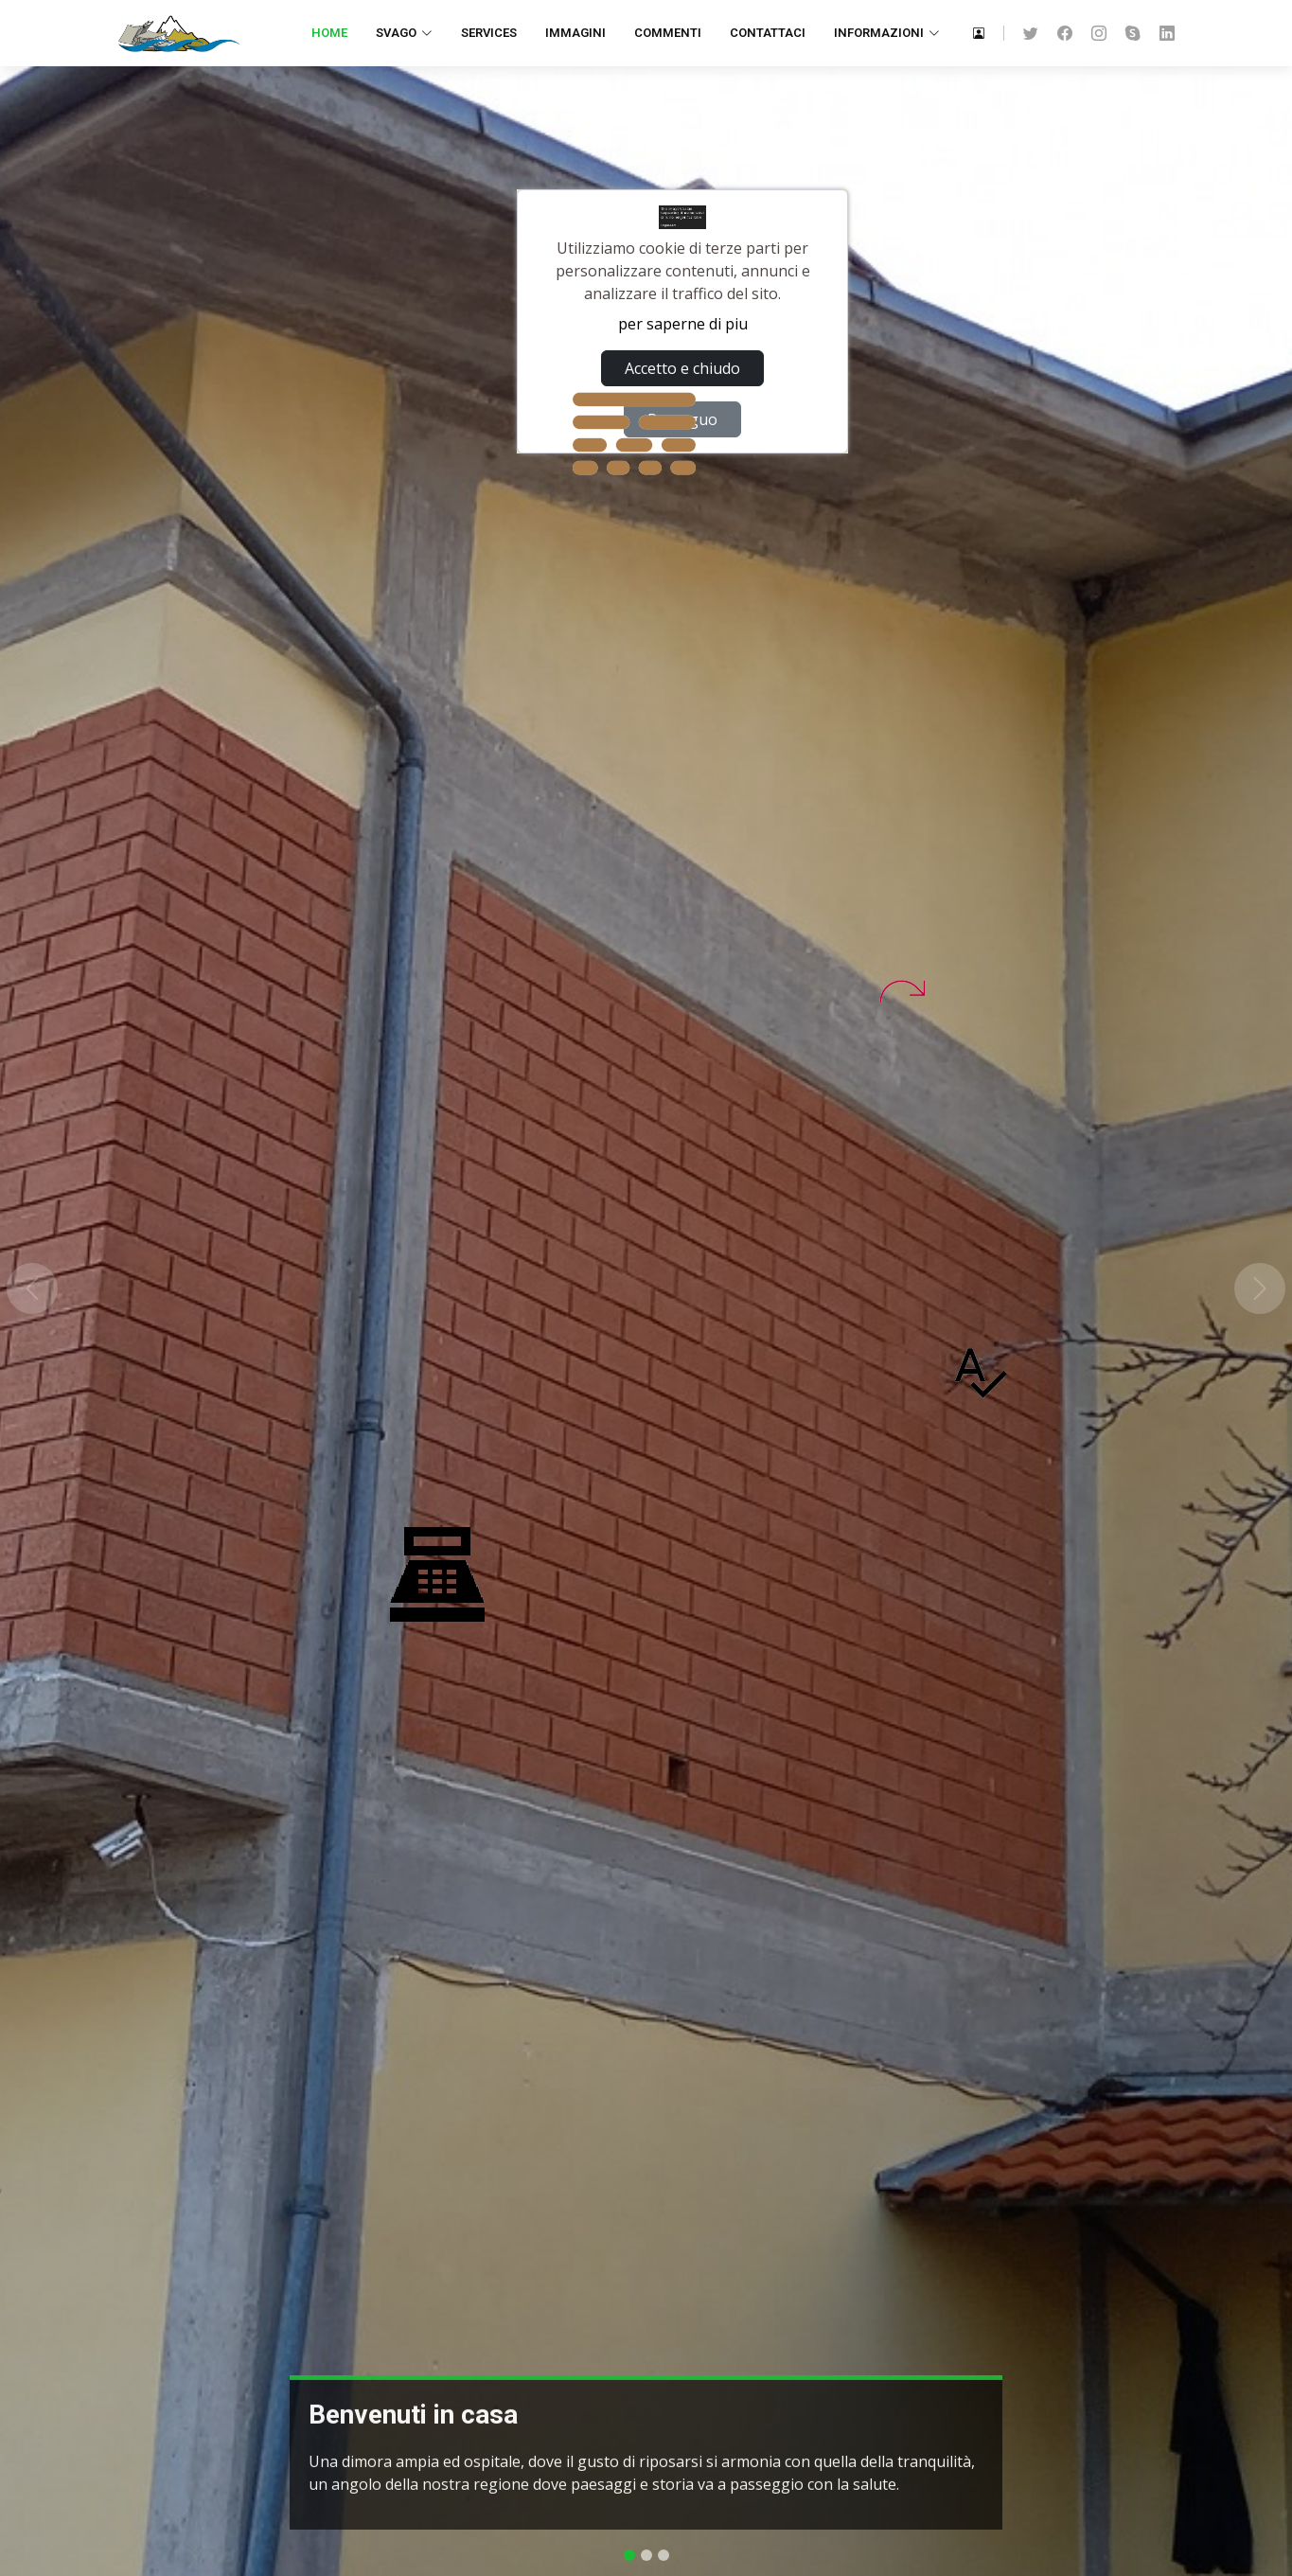  I want to click on check spelling and grammar, so click(979, 1371).